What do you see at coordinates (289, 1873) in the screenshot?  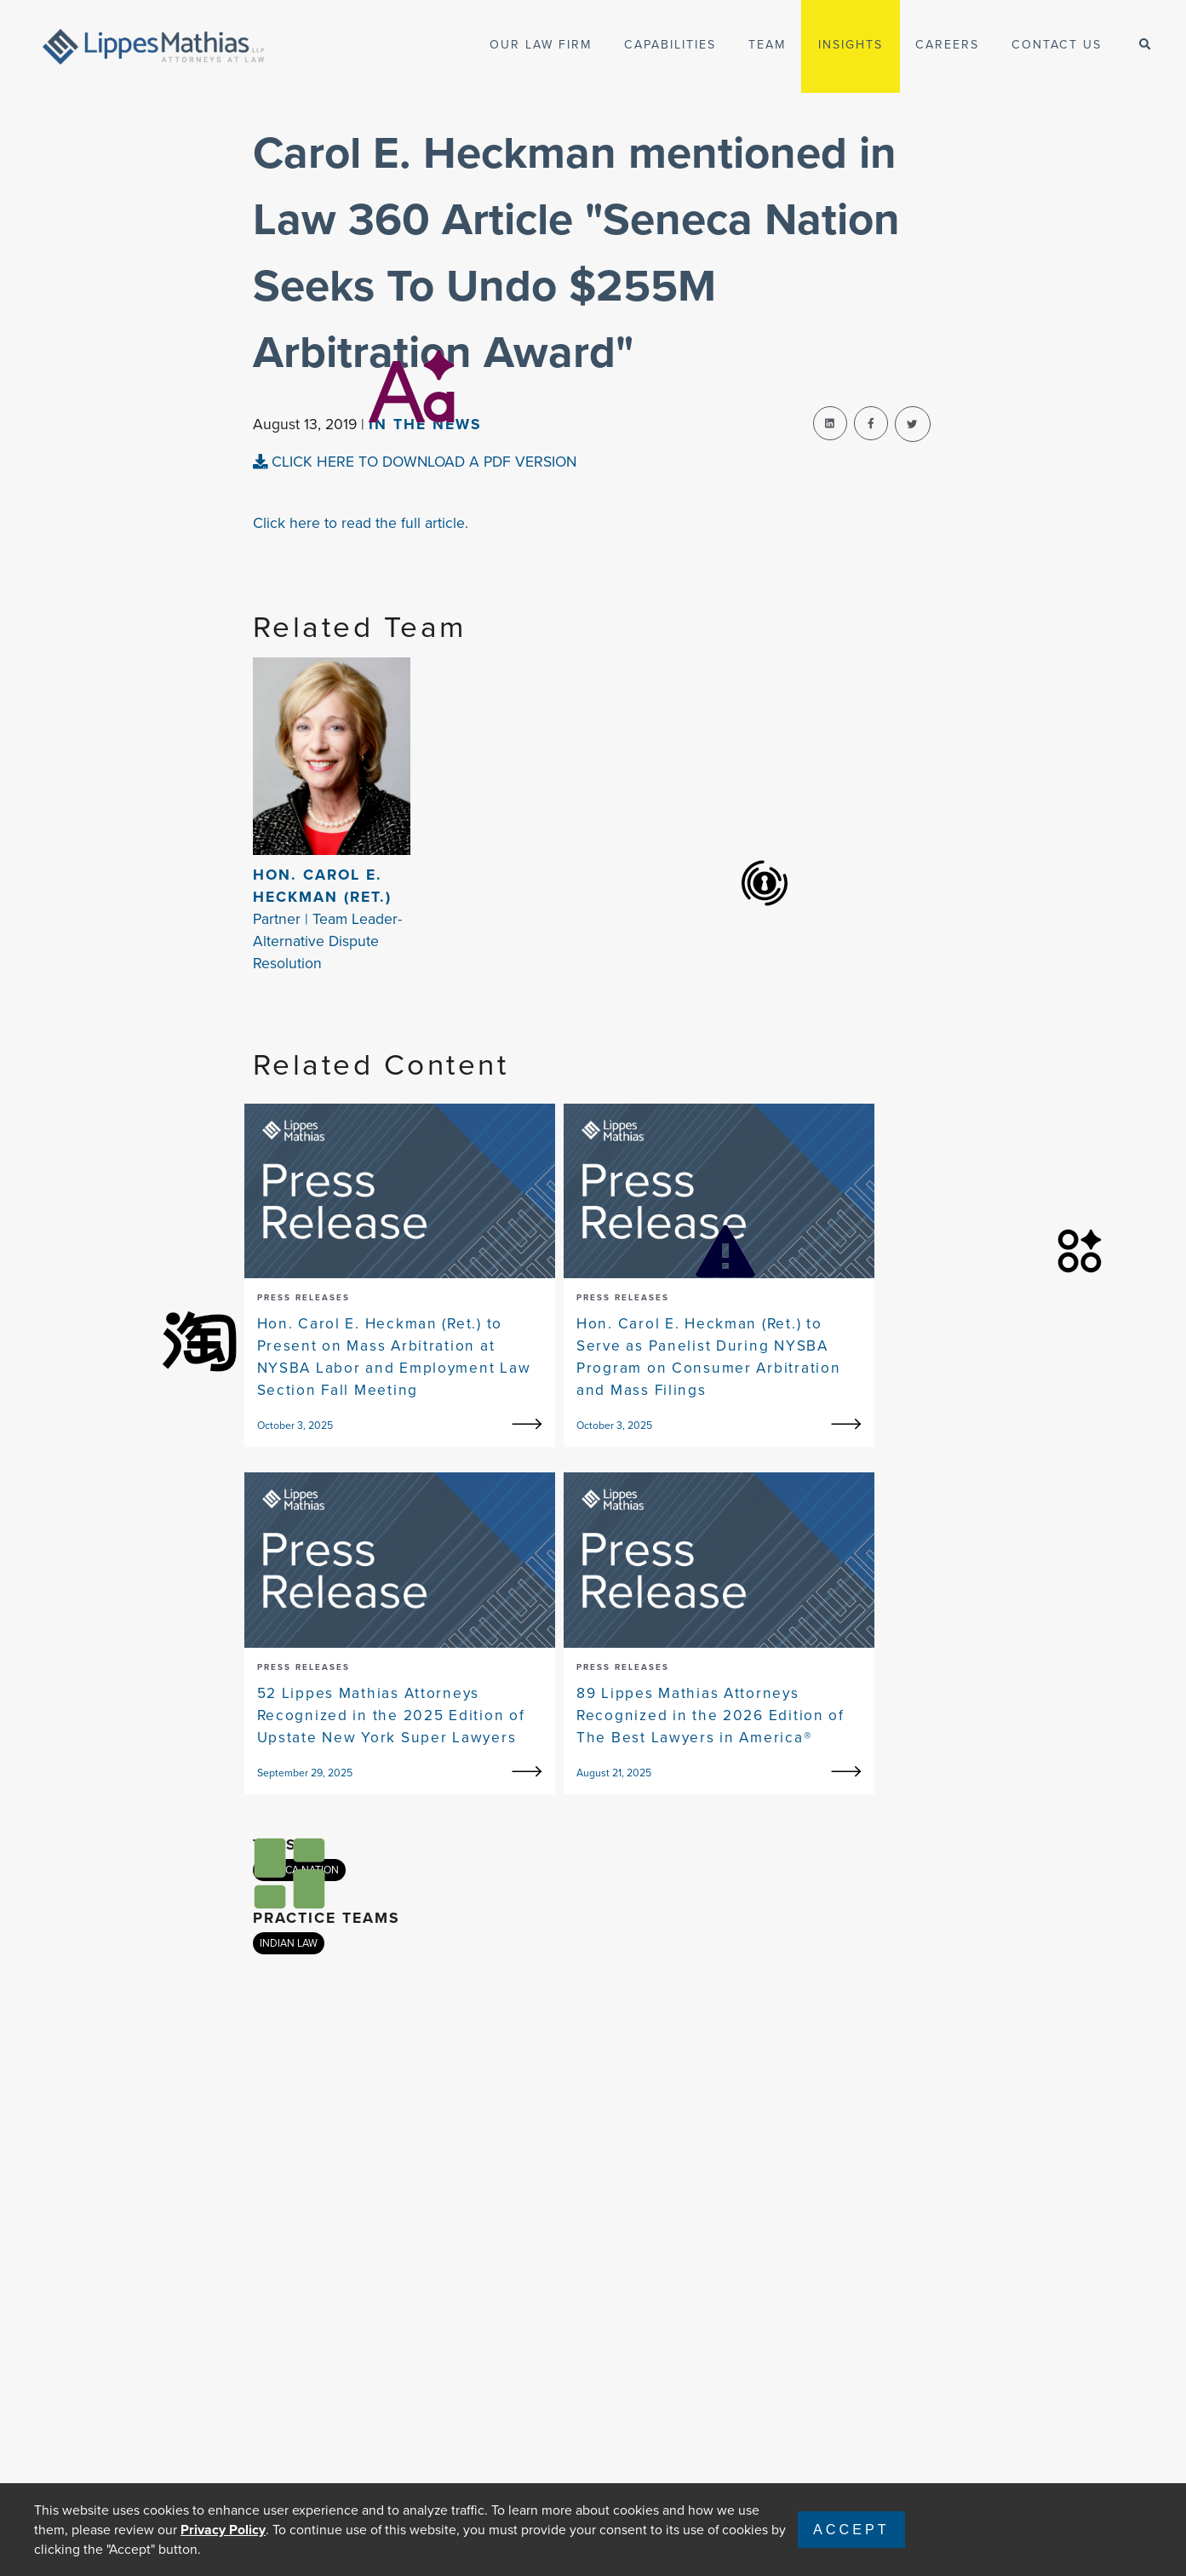 I see `access the main dashboard` at bounding box center [289, 1873].